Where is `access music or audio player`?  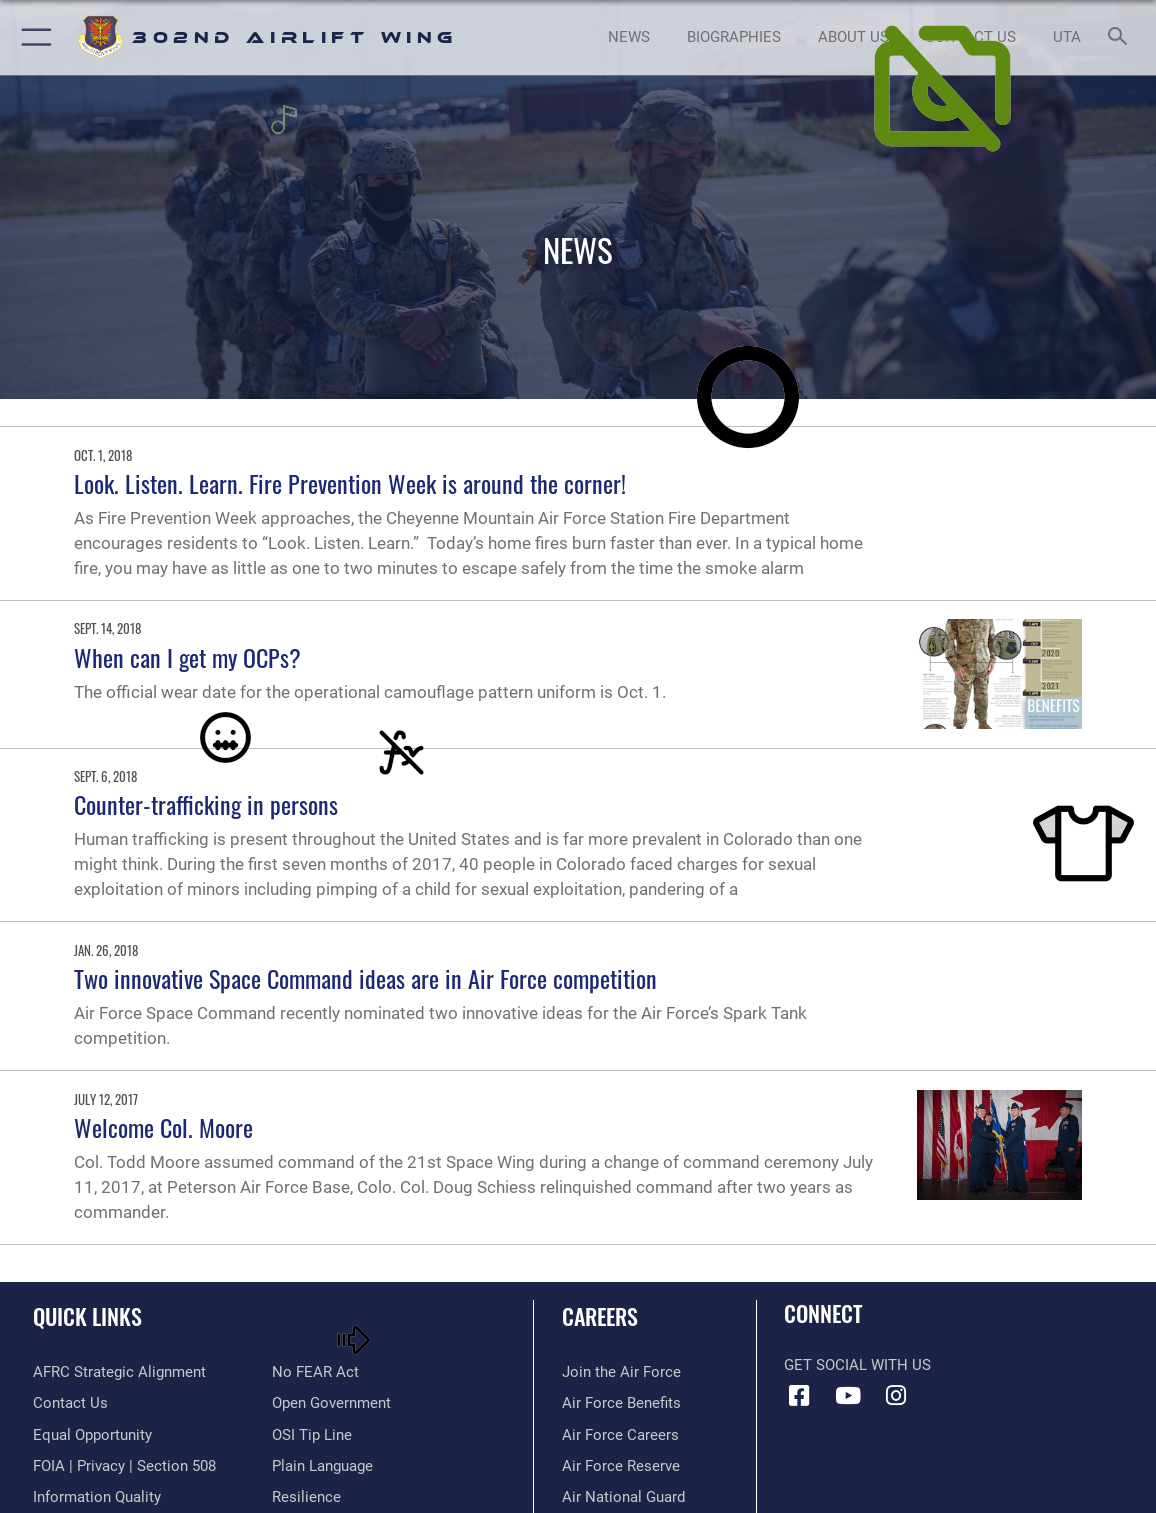
access music or audio player is located at coordinates (284, 119).